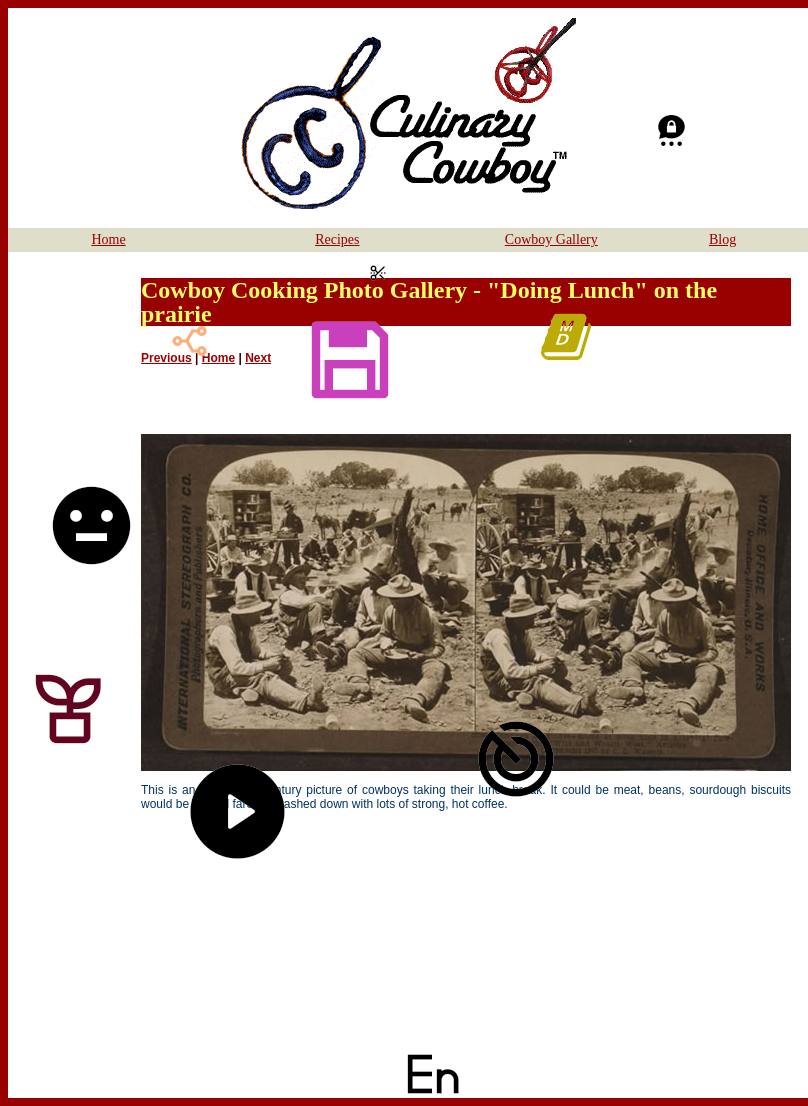  I want to click on switch to english language input, so click(432, 1074).